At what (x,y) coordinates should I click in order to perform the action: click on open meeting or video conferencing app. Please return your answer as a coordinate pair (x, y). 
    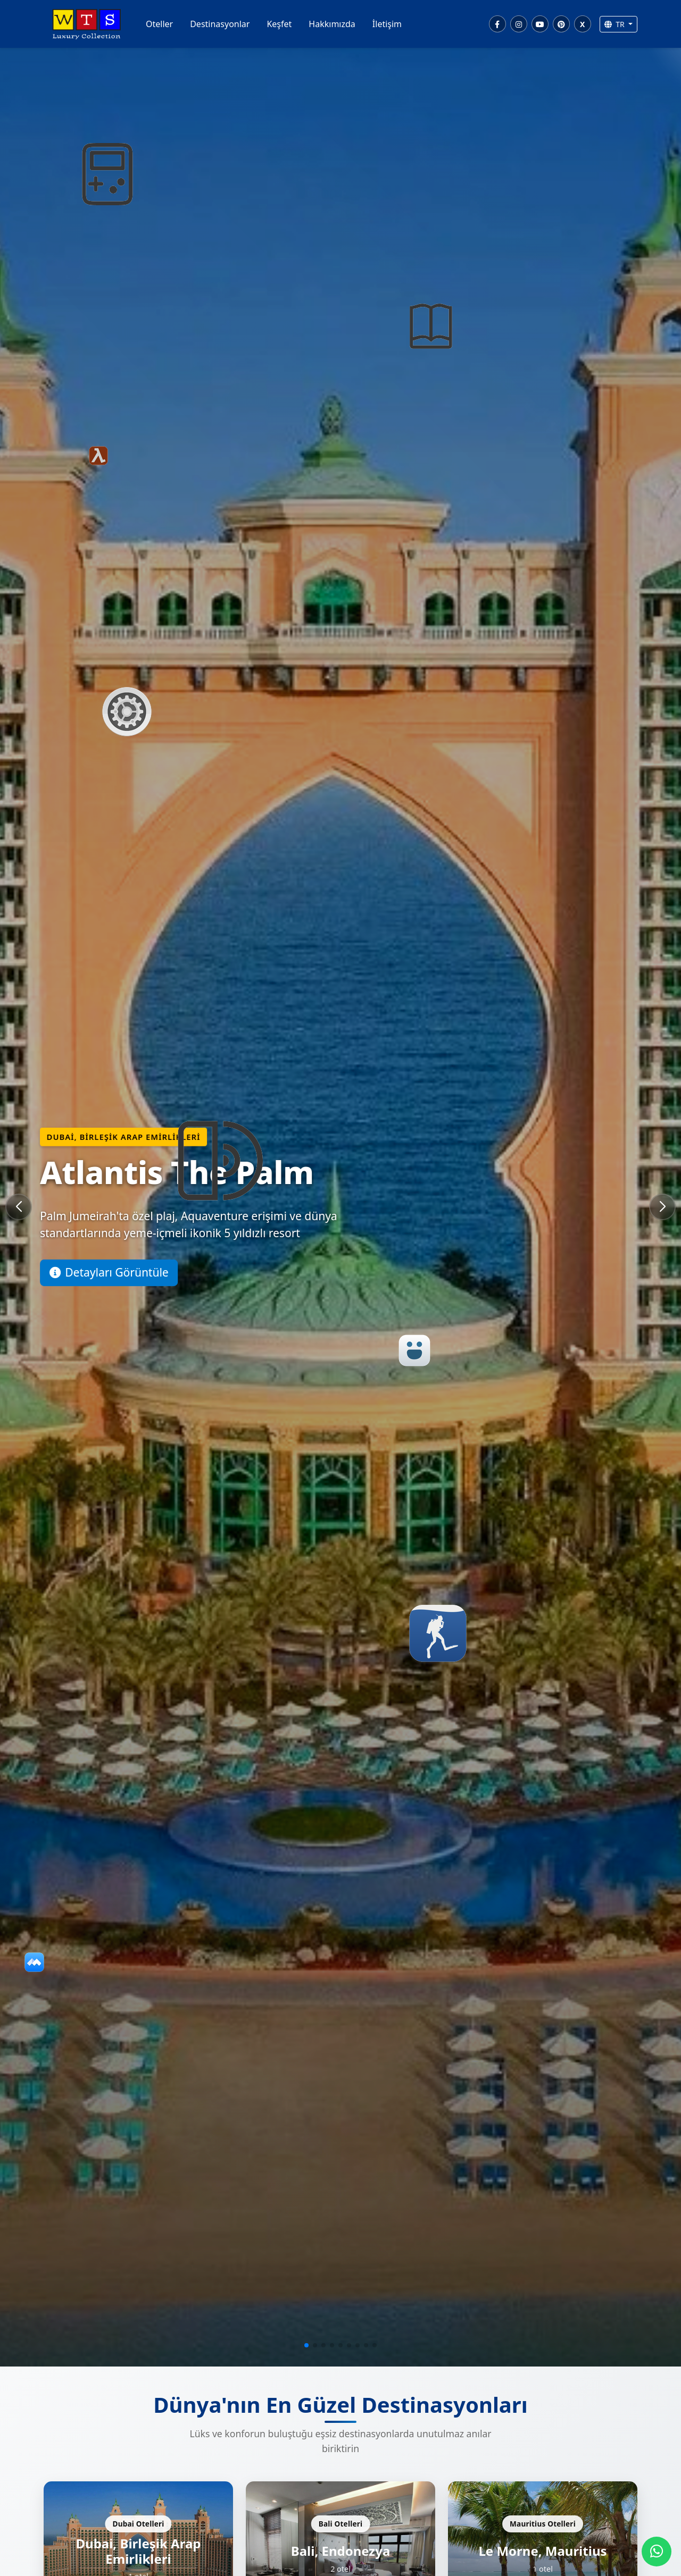
    Looking at the image, I should click on (34, 1962).